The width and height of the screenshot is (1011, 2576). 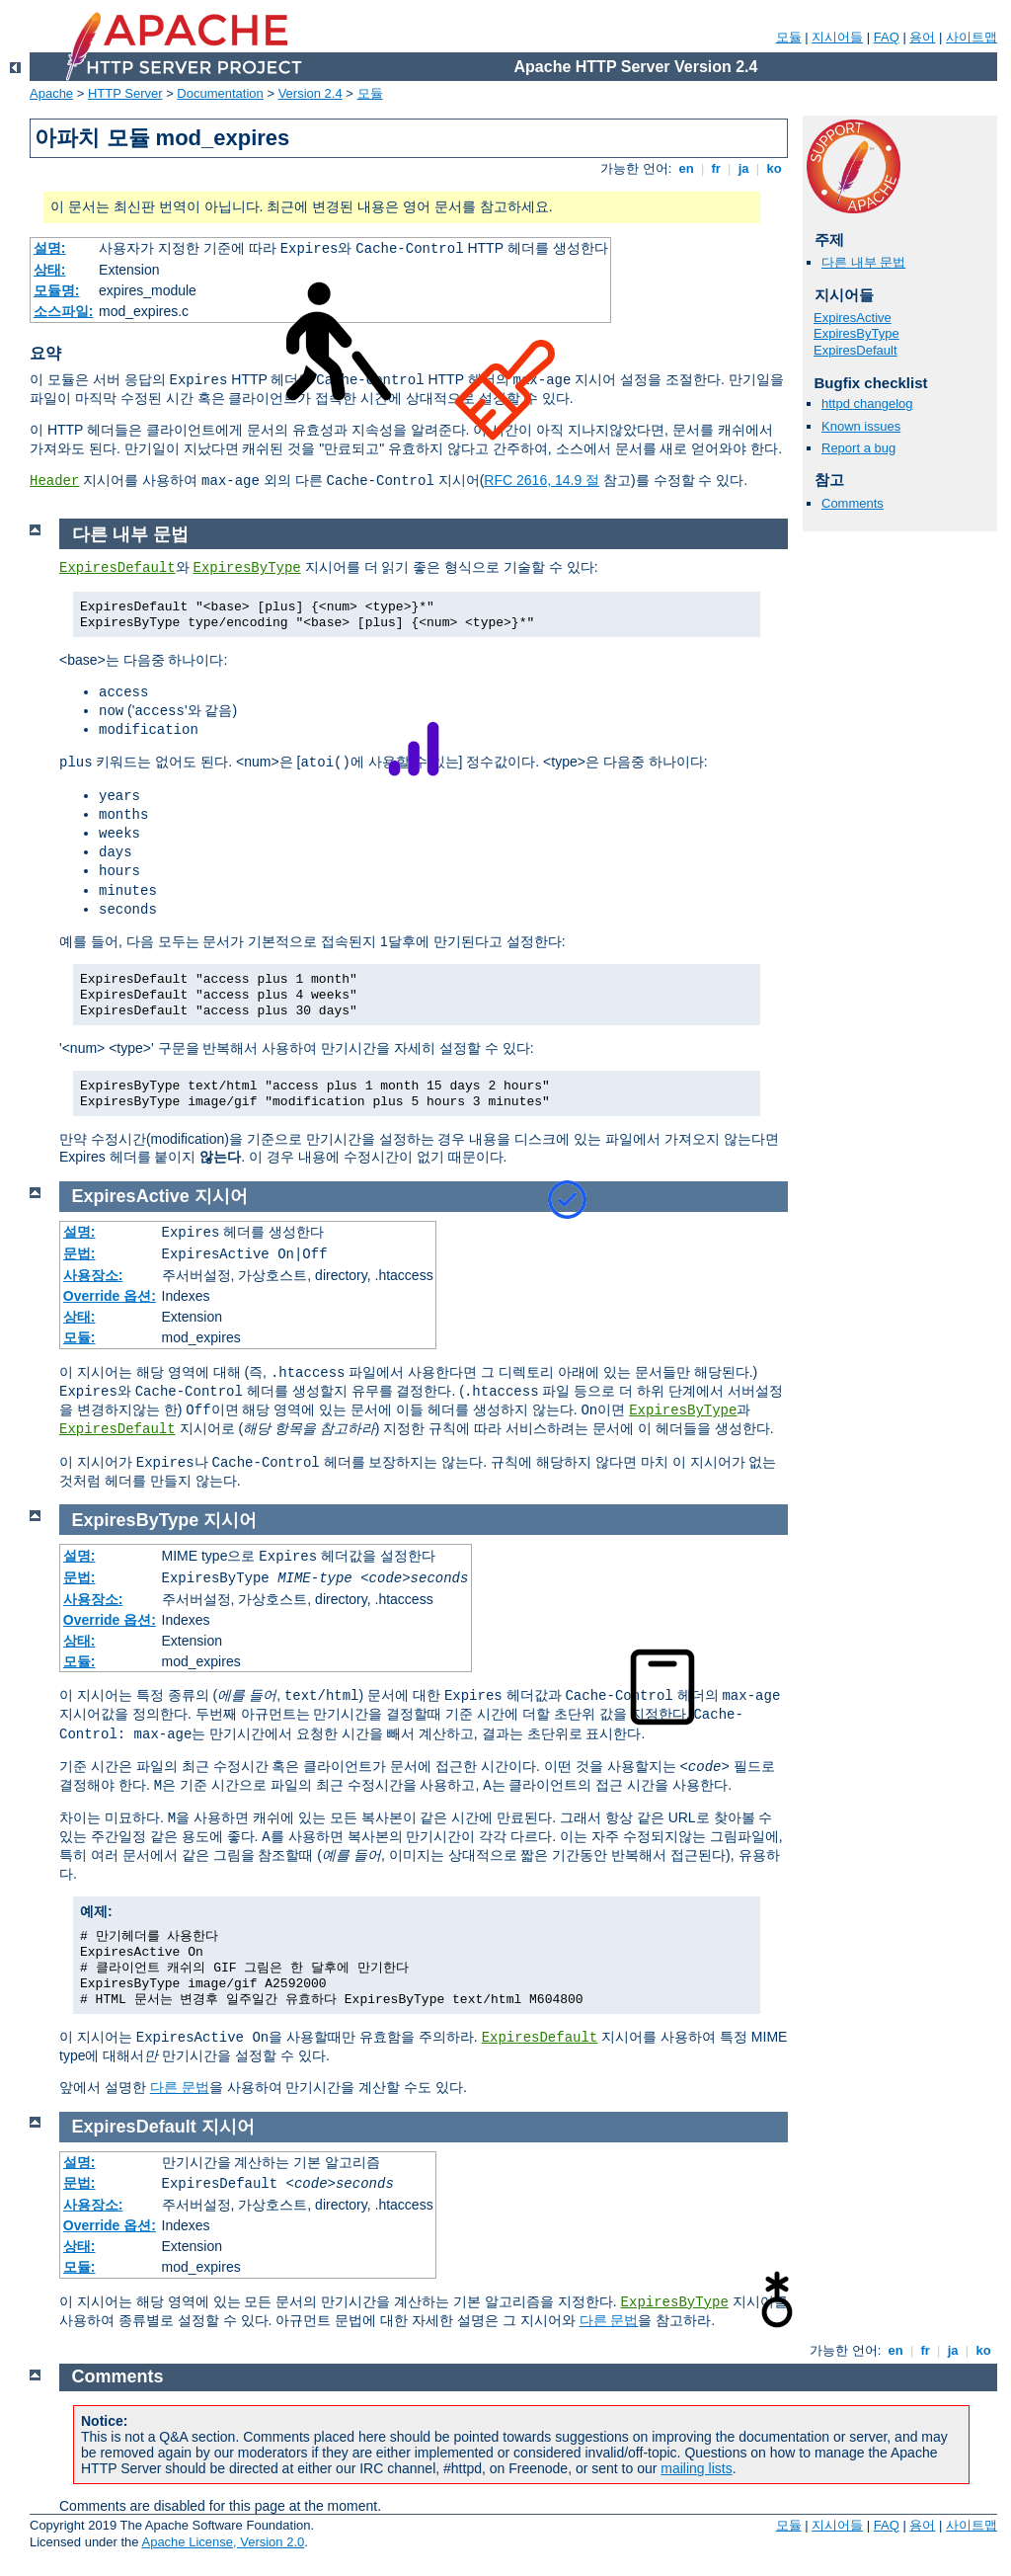 I want to click on indicates accessibility features are available, so click(x=332, y=341).